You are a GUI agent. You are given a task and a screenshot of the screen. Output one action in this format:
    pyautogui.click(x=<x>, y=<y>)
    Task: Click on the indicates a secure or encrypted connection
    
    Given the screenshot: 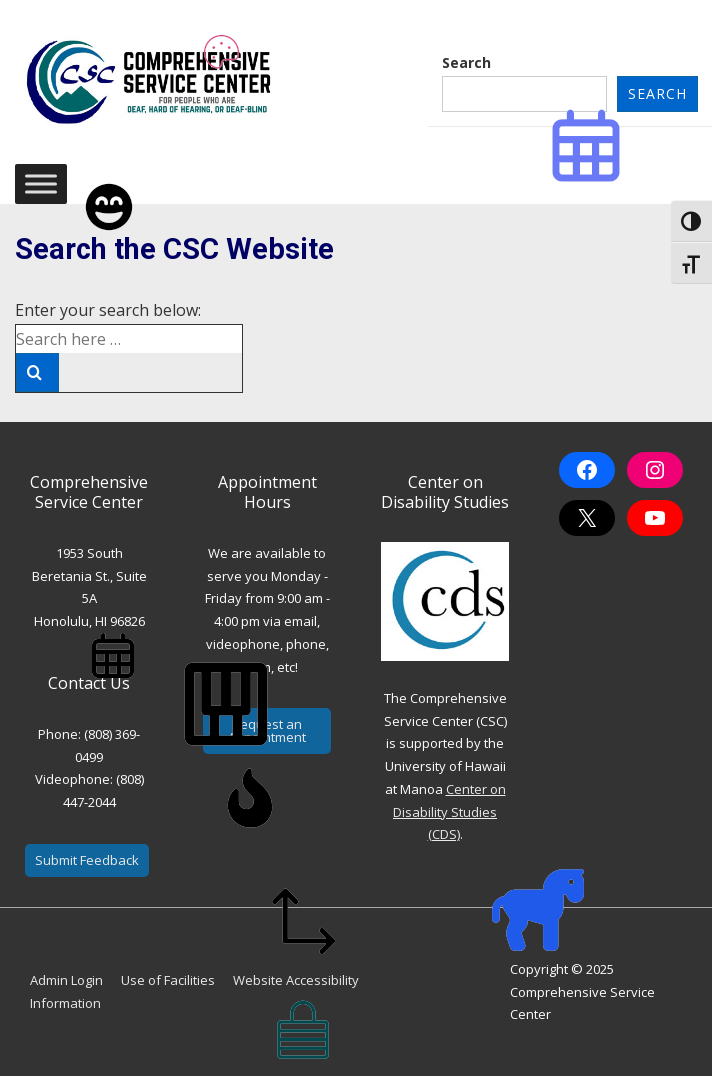 What is the action you would take?
    pyautogui.click(x=303, y=1033)
    